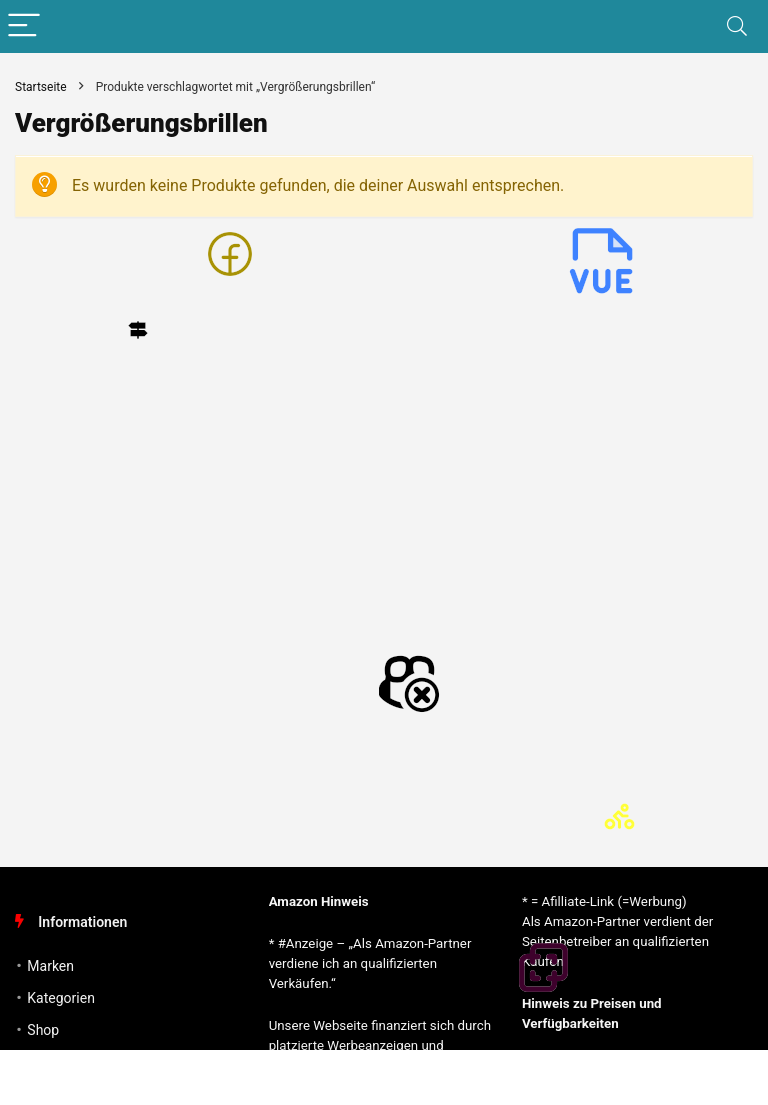 This screenshot has height=1105, width=768. I want to click on link to Facebook profile or page, so click(230, 254).